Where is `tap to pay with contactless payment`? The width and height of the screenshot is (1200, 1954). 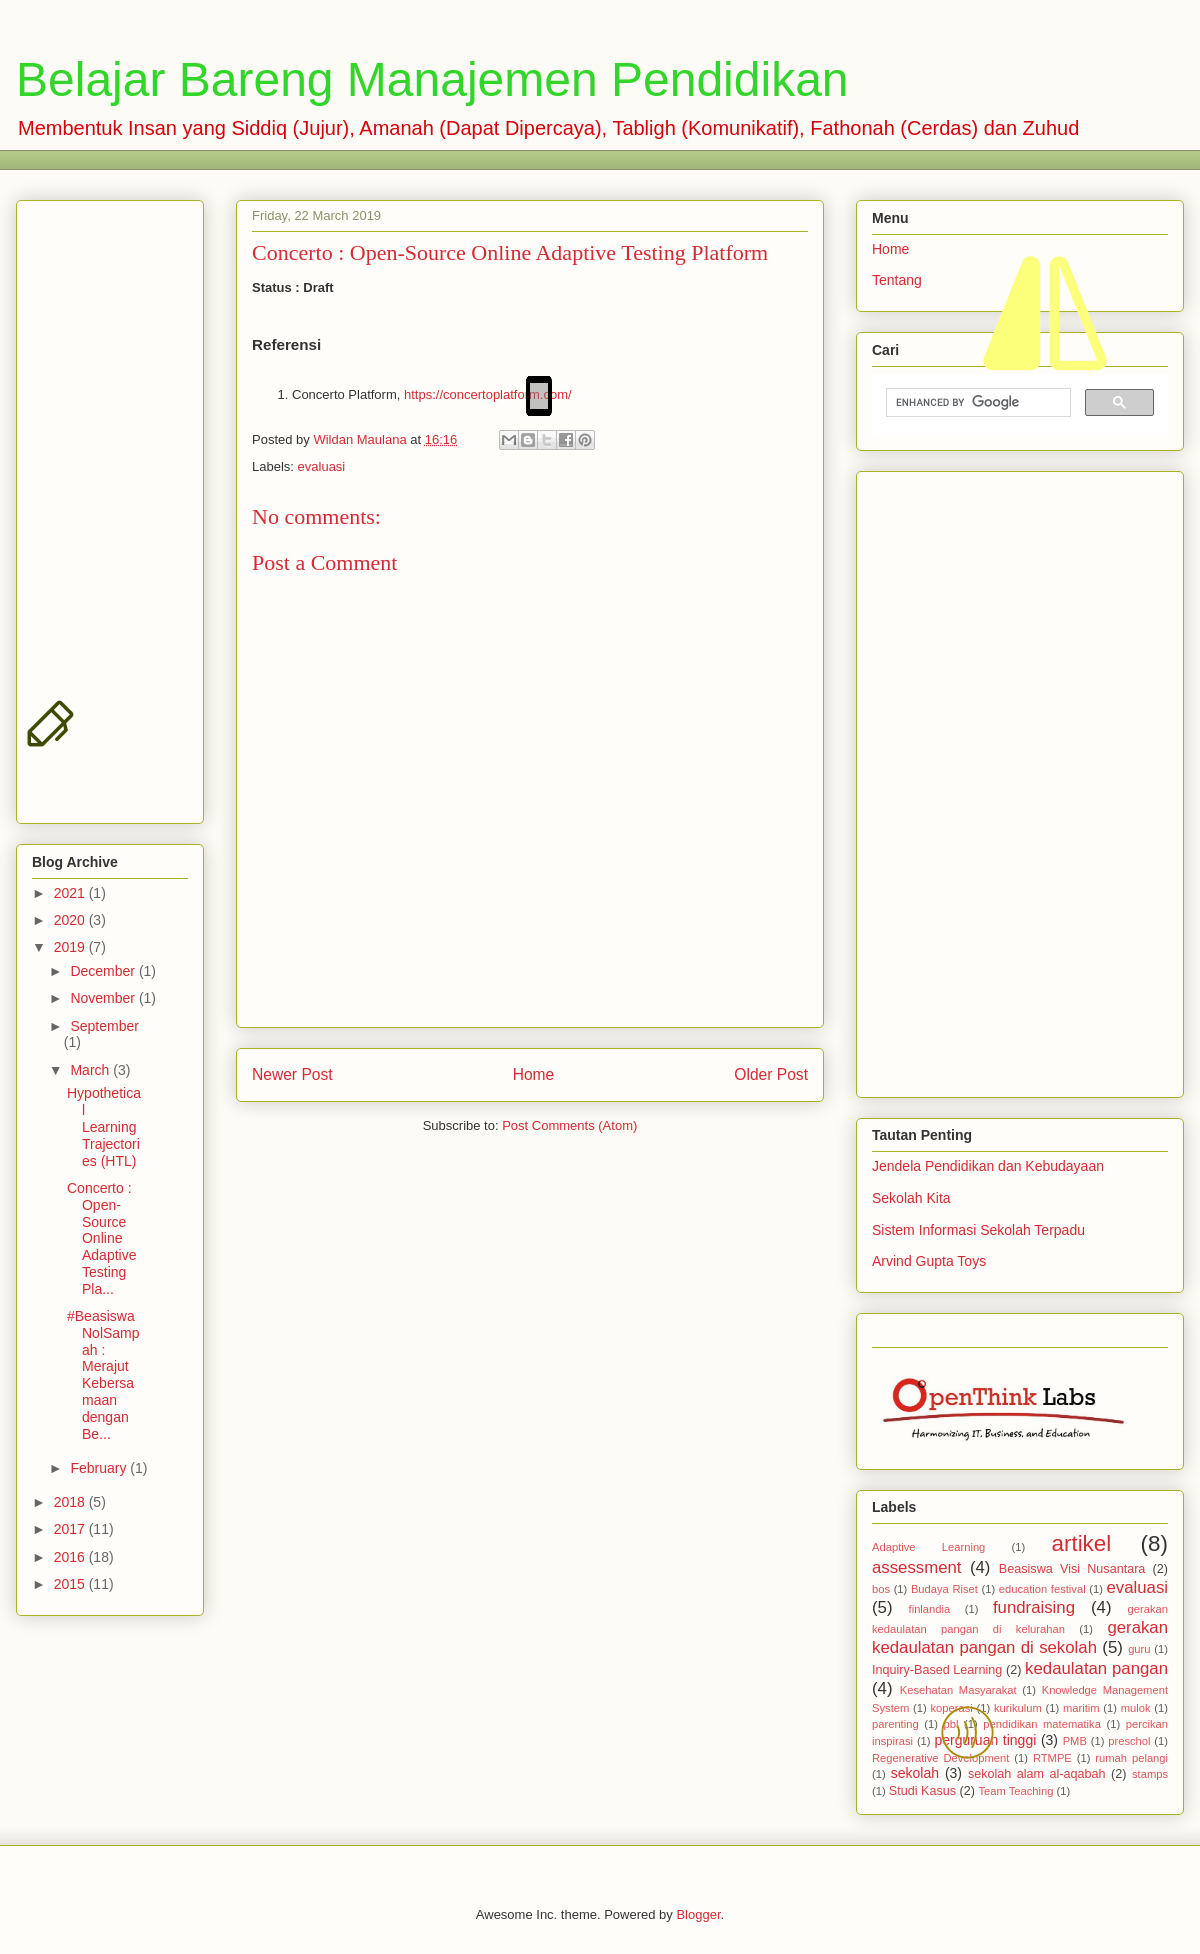
tap to pay with contactless payment is located at coordinates (967, 1732).